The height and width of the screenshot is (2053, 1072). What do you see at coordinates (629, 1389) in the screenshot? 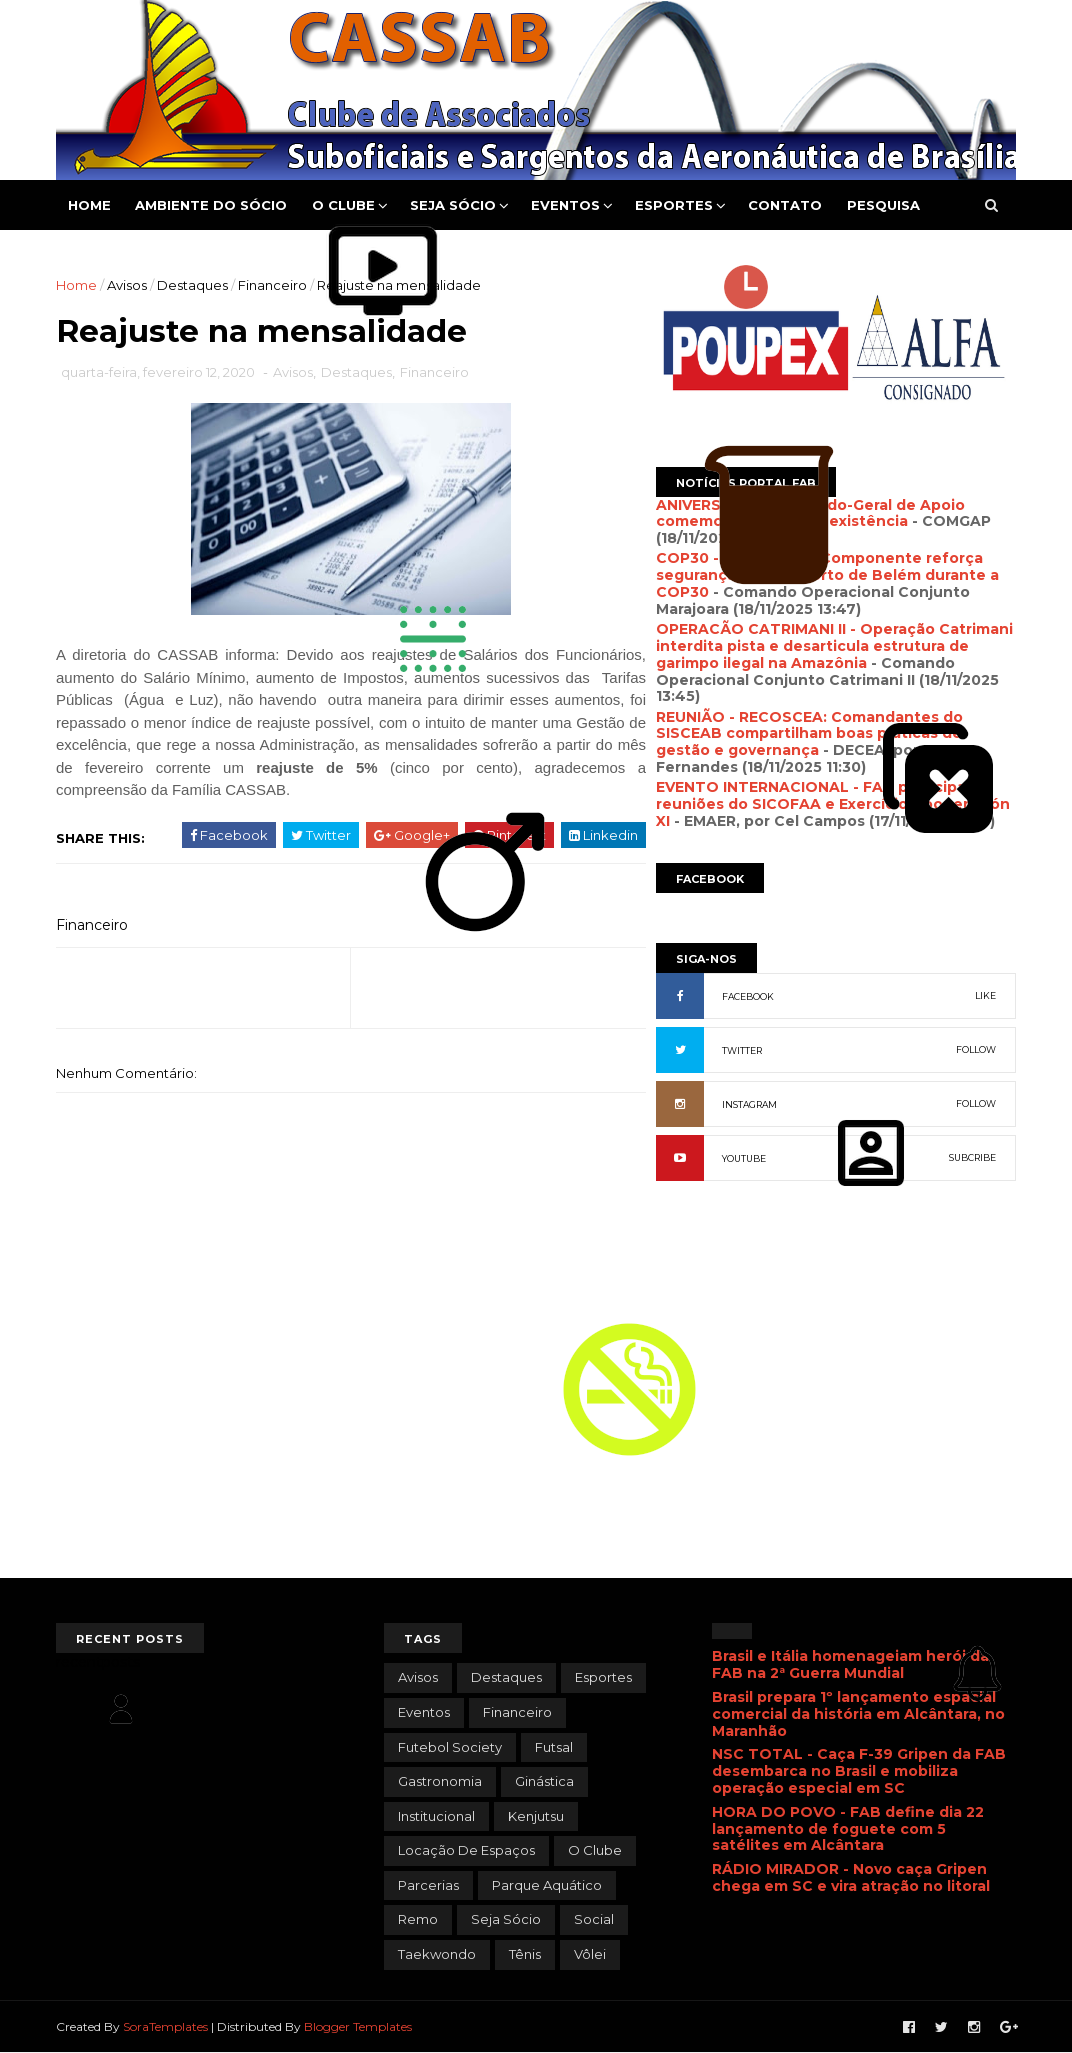
I see `indicates a no smoking zone or policy` at bounding box center [629, 1389].